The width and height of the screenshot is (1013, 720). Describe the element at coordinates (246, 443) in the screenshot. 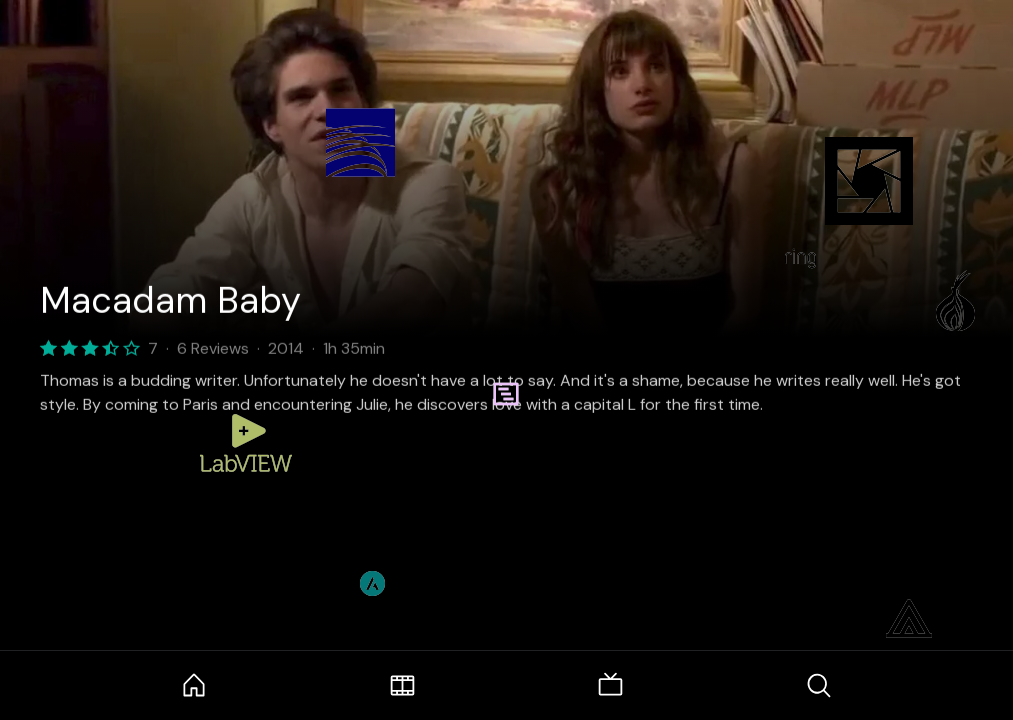

I see `open LabVIEW application` at that location.